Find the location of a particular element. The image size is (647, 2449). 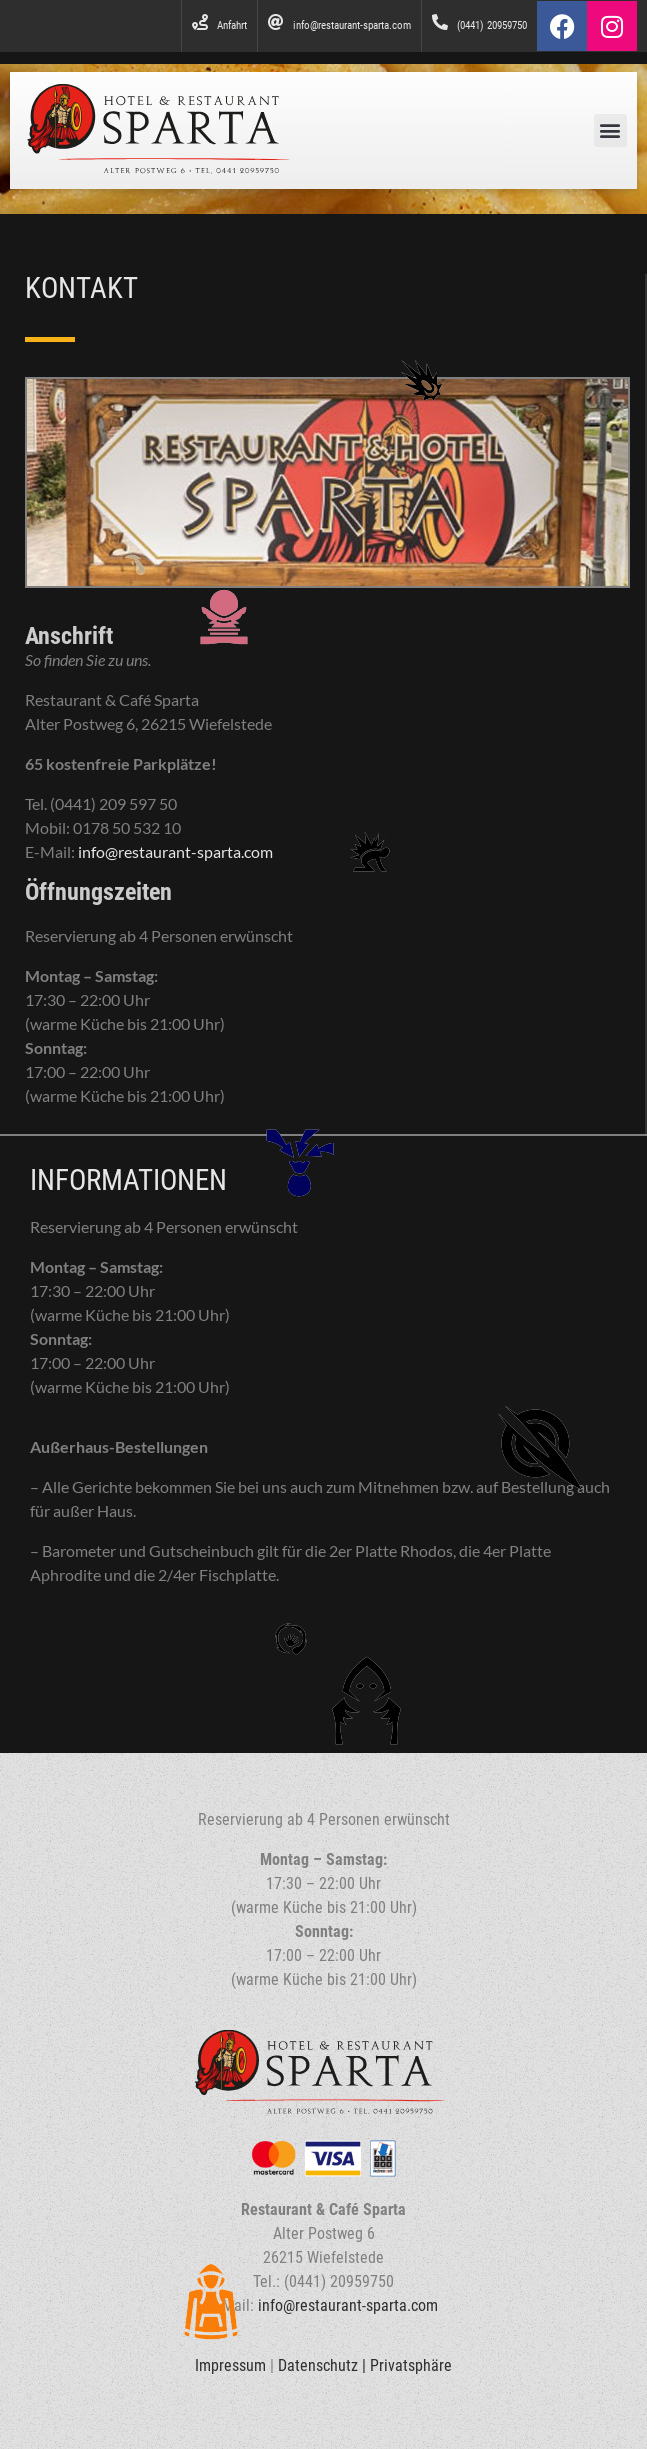

access shrine or spiritual location features is located at coordinates (224, 617).